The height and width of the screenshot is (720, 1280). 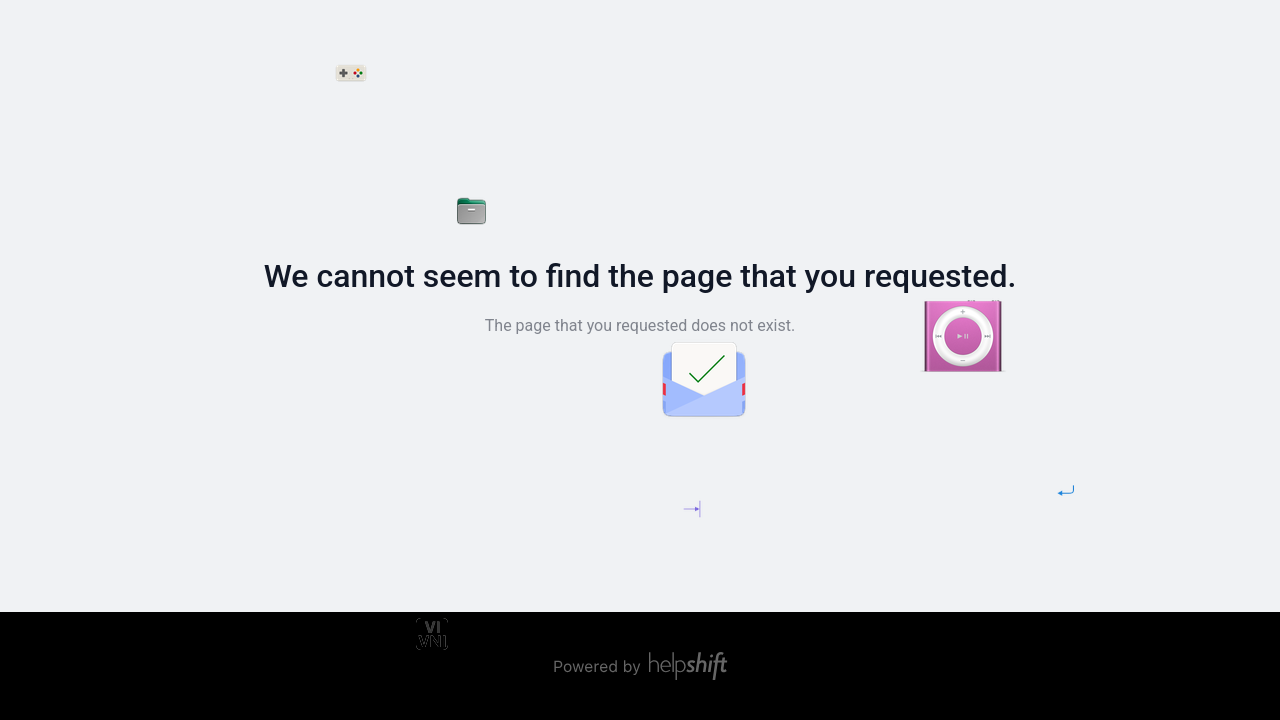 I want to click on iPod shuffle device connected, so click(x=963, y=336).